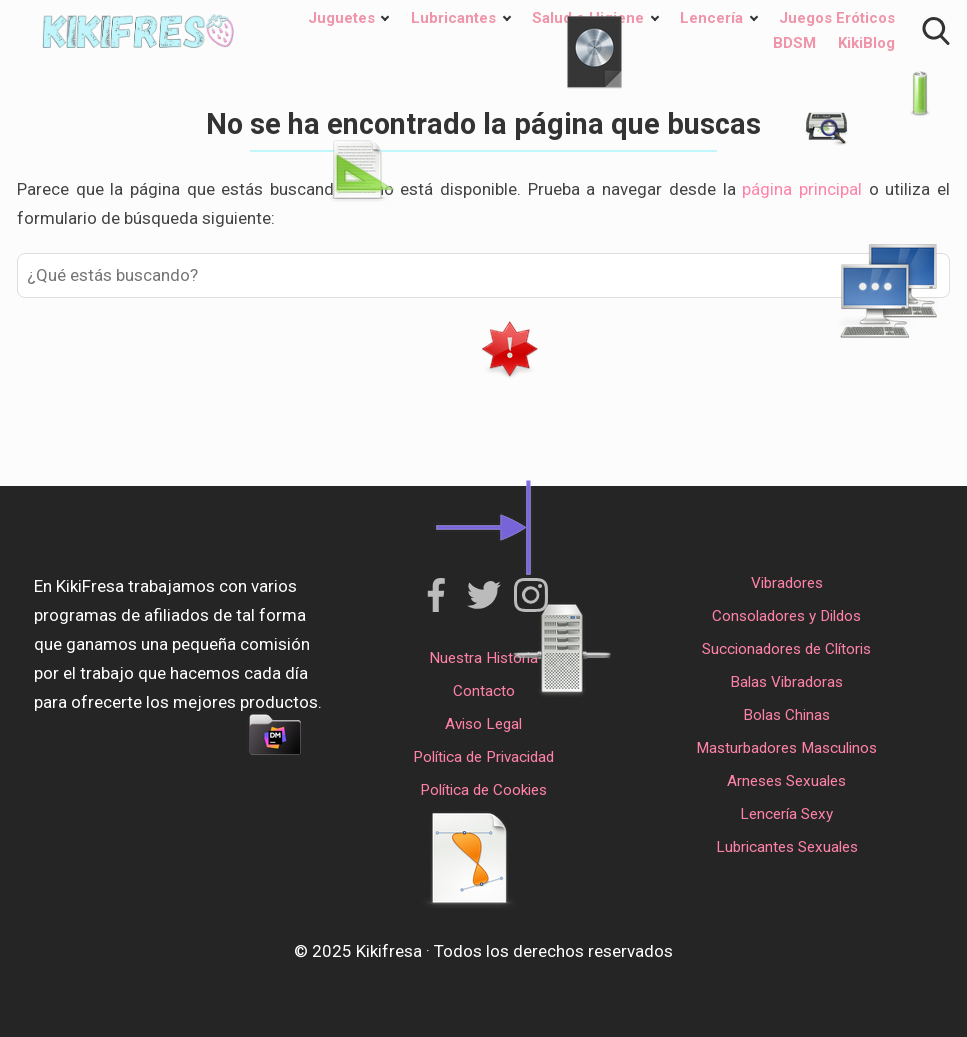 The image size is (967, 1037). What do you see at coordinates (510, 349) in the screenshot?
I see `indicates a critical software update is available` at bounding box center [510, 349].